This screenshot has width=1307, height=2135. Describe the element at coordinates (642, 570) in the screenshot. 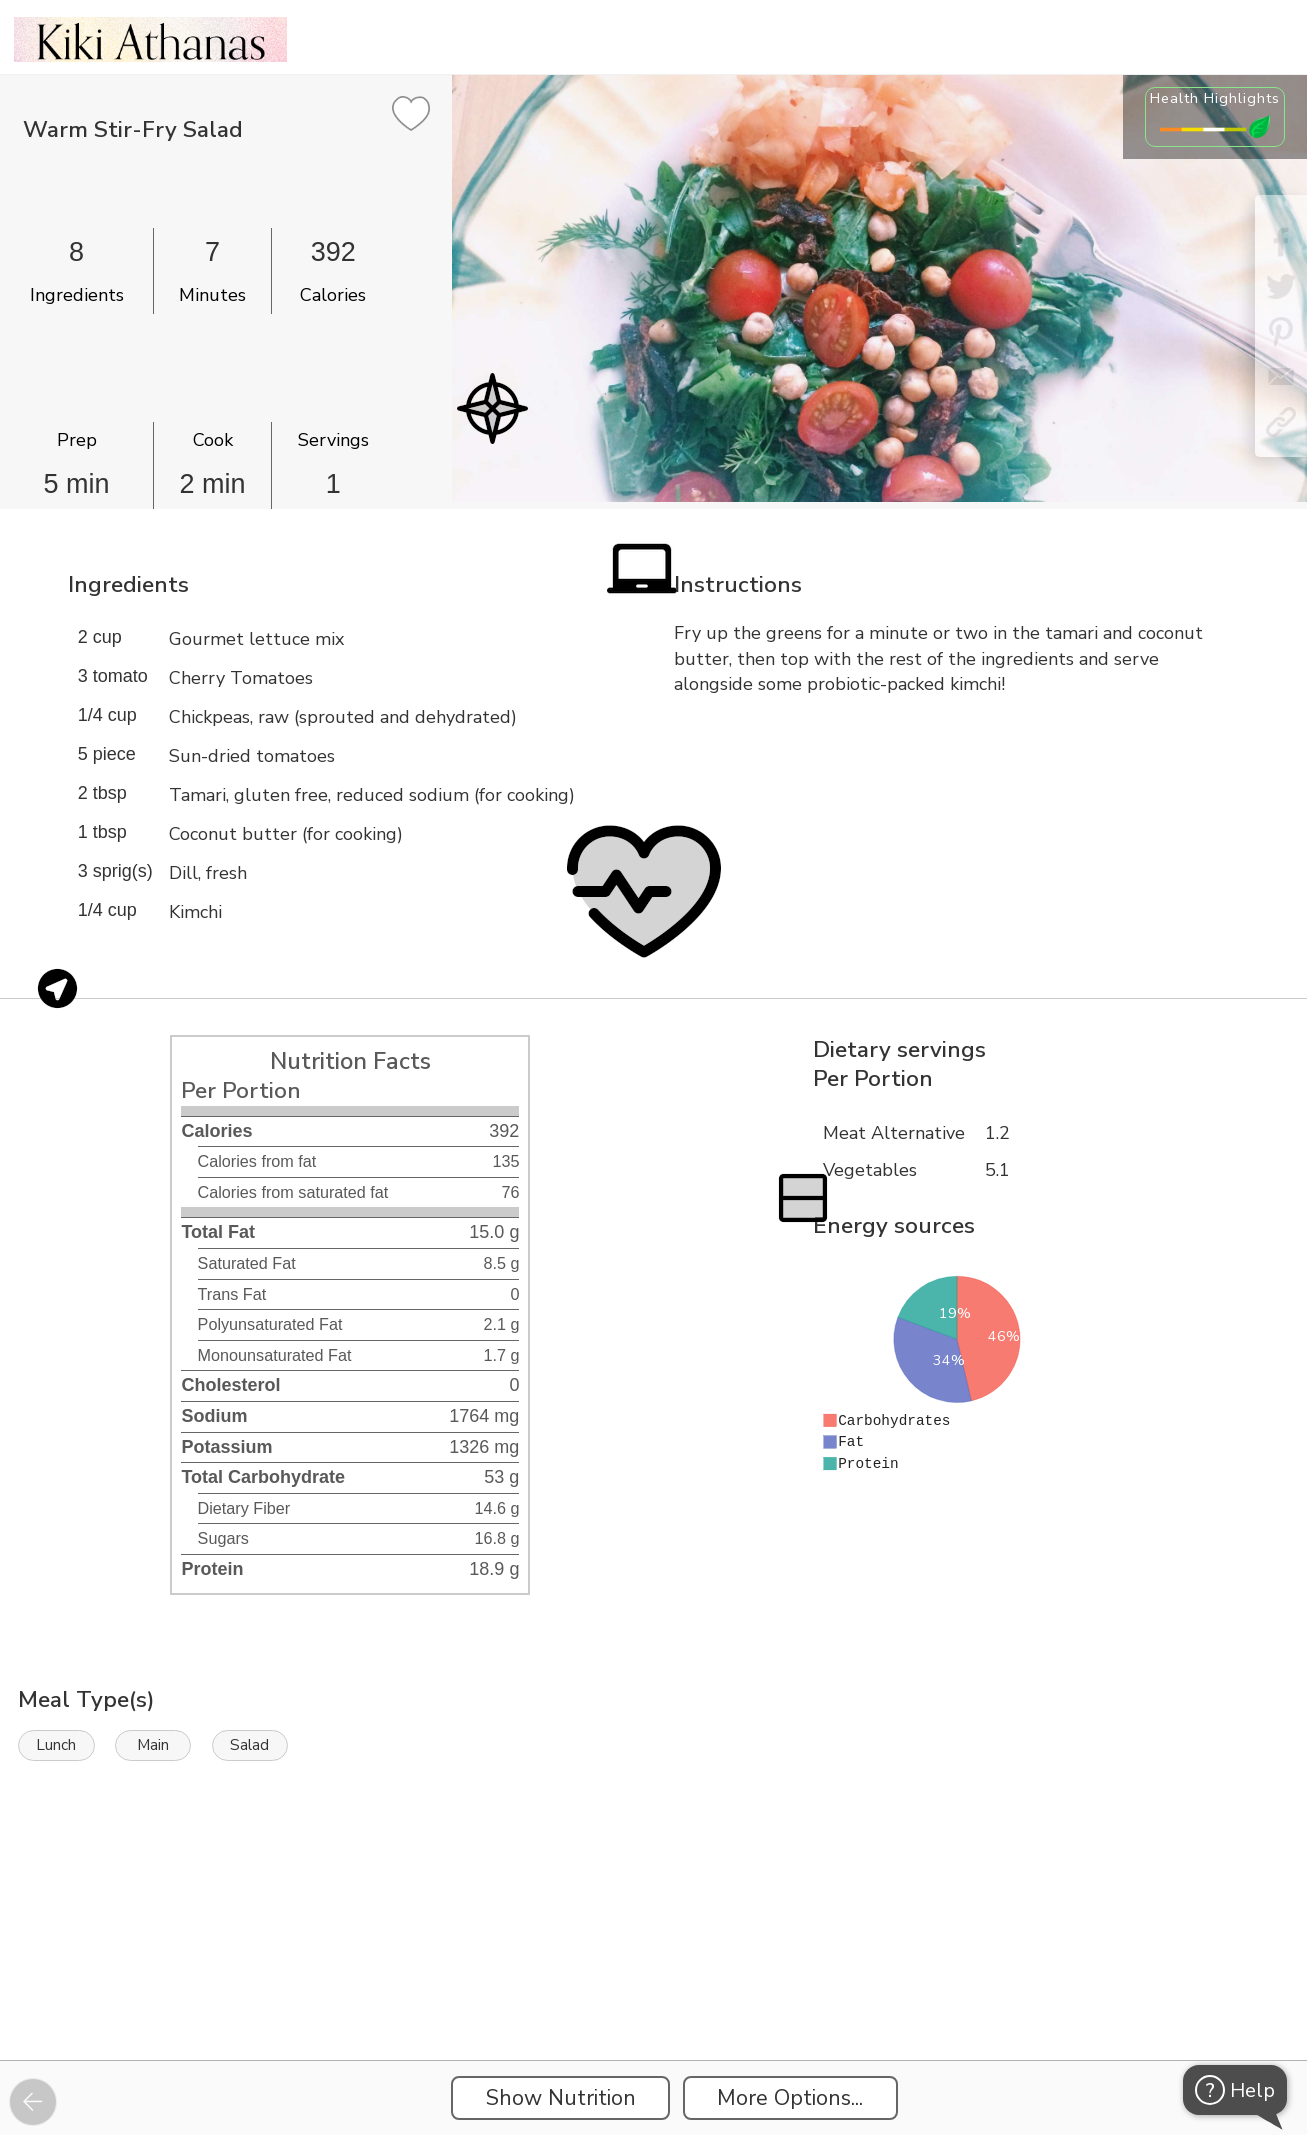

I see `access chromebook or laptop settings` at that location.